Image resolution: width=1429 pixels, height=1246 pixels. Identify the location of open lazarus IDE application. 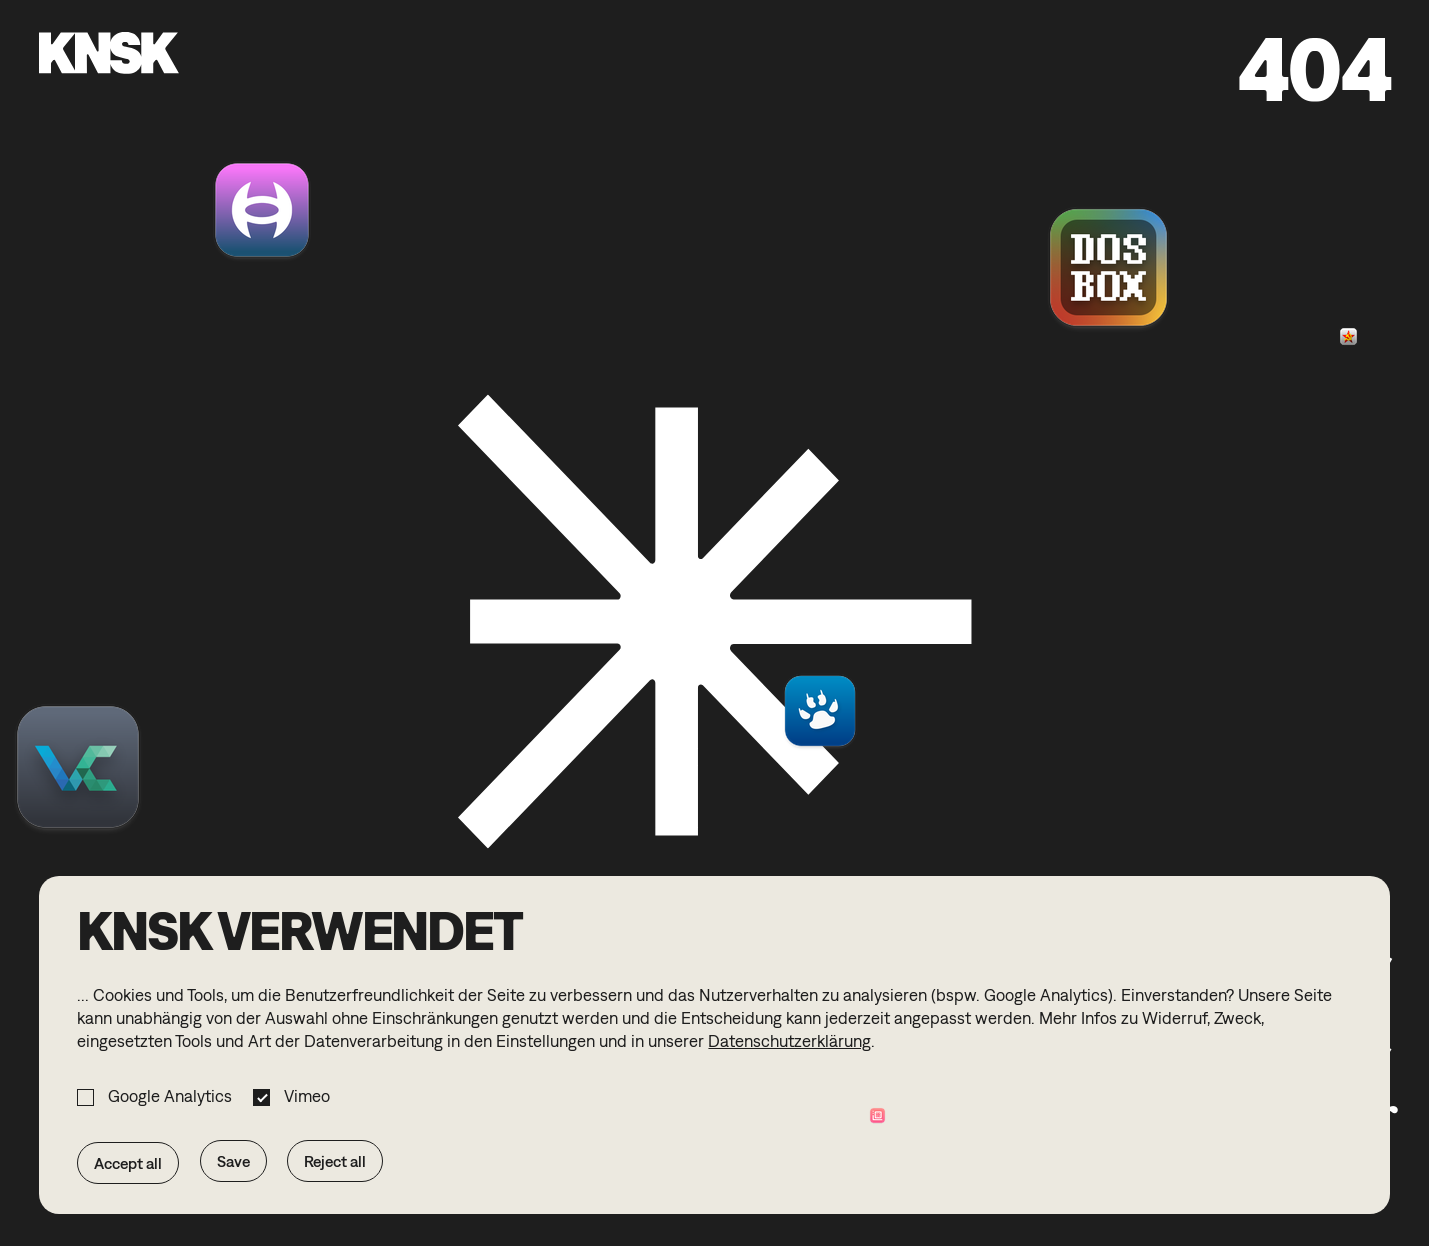
(820, 711).